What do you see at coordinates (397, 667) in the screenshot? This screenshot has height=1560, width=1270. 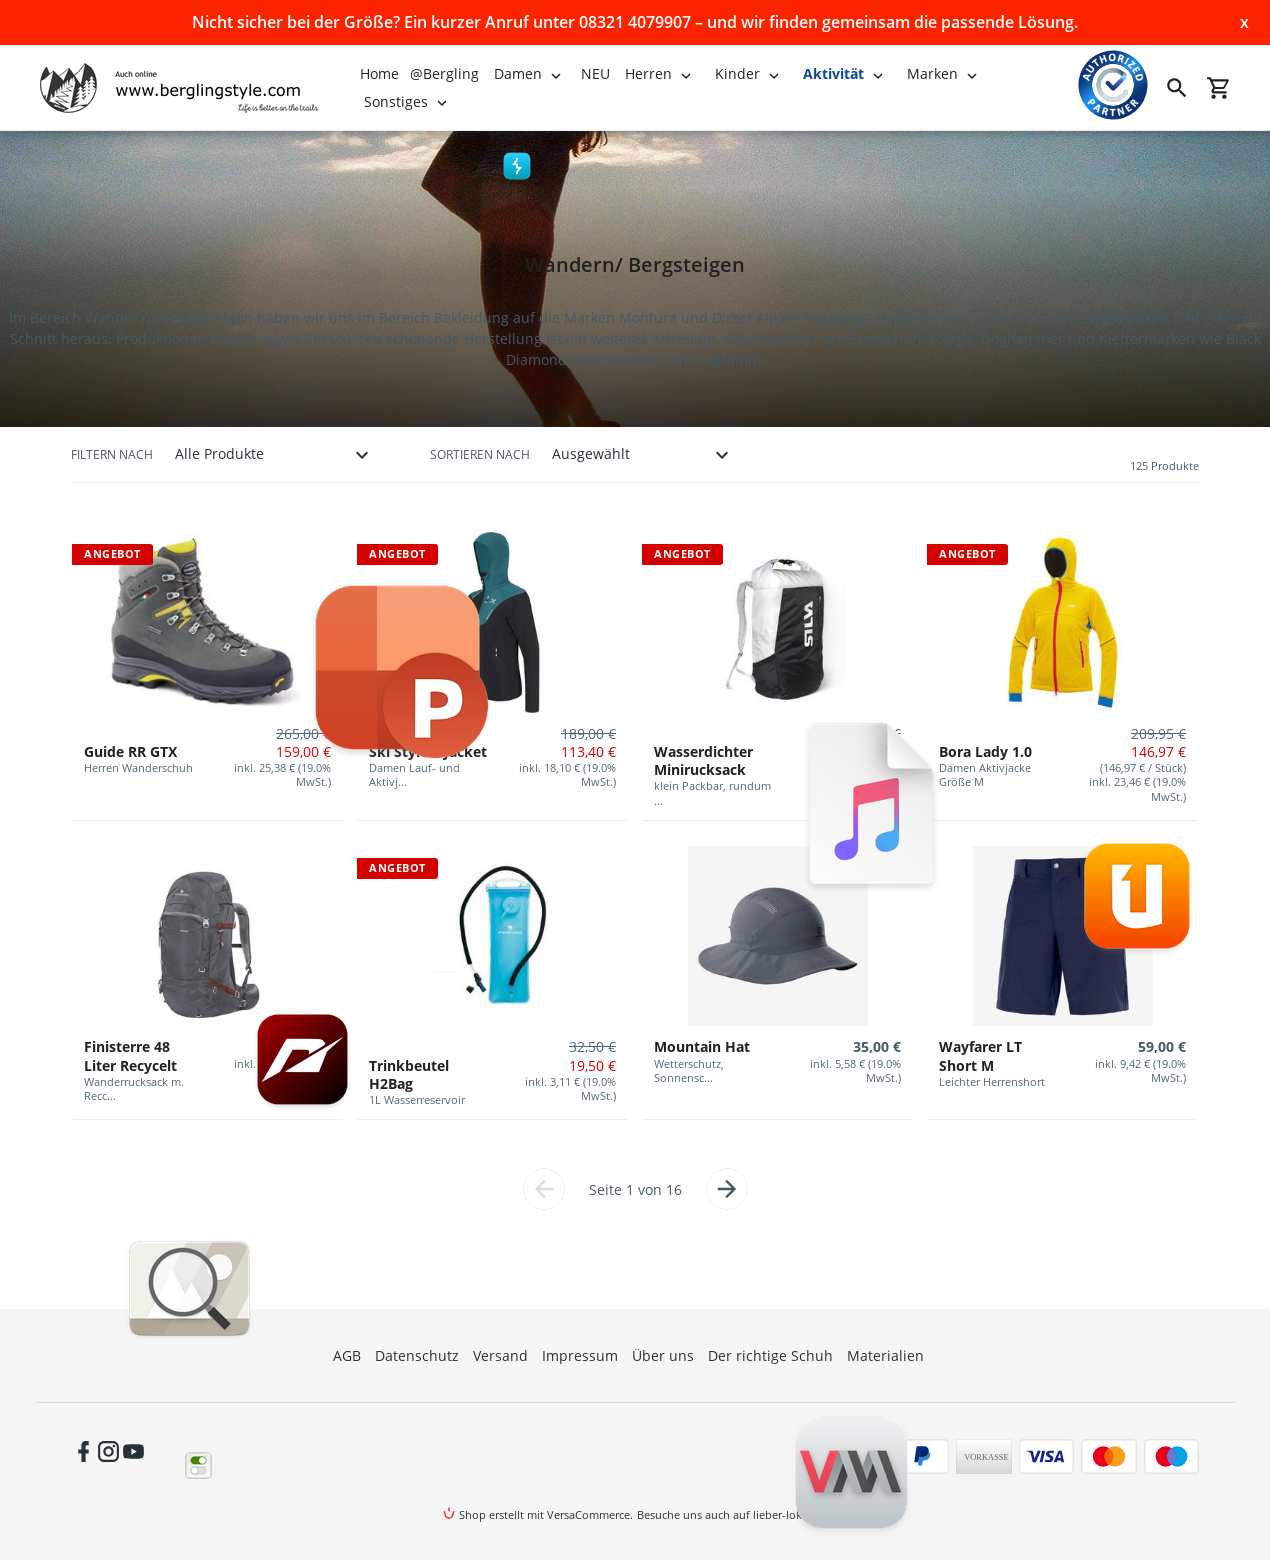 I see `open Microsoft PowerPoint` at bounding box center [397, 667].